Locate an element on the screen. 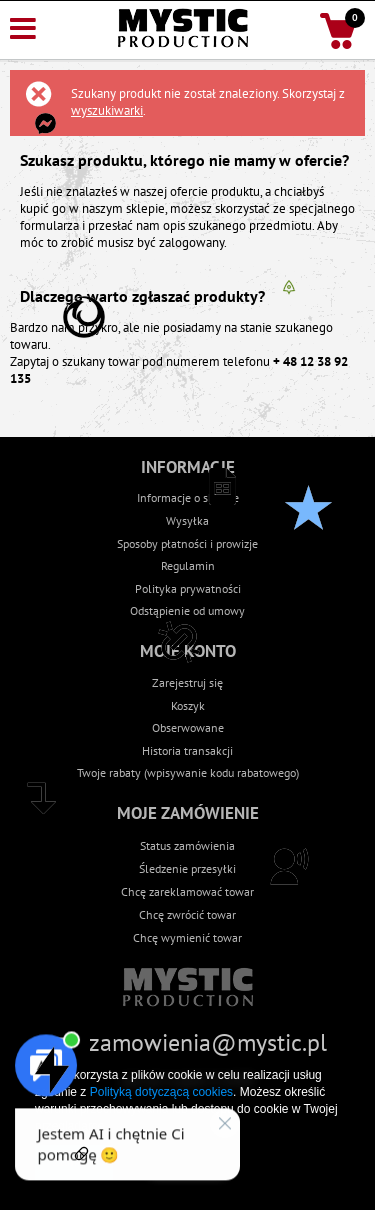 The image size is (375, 1210). indicates a right-then-down navigation path is located at coordinates (41, 796).